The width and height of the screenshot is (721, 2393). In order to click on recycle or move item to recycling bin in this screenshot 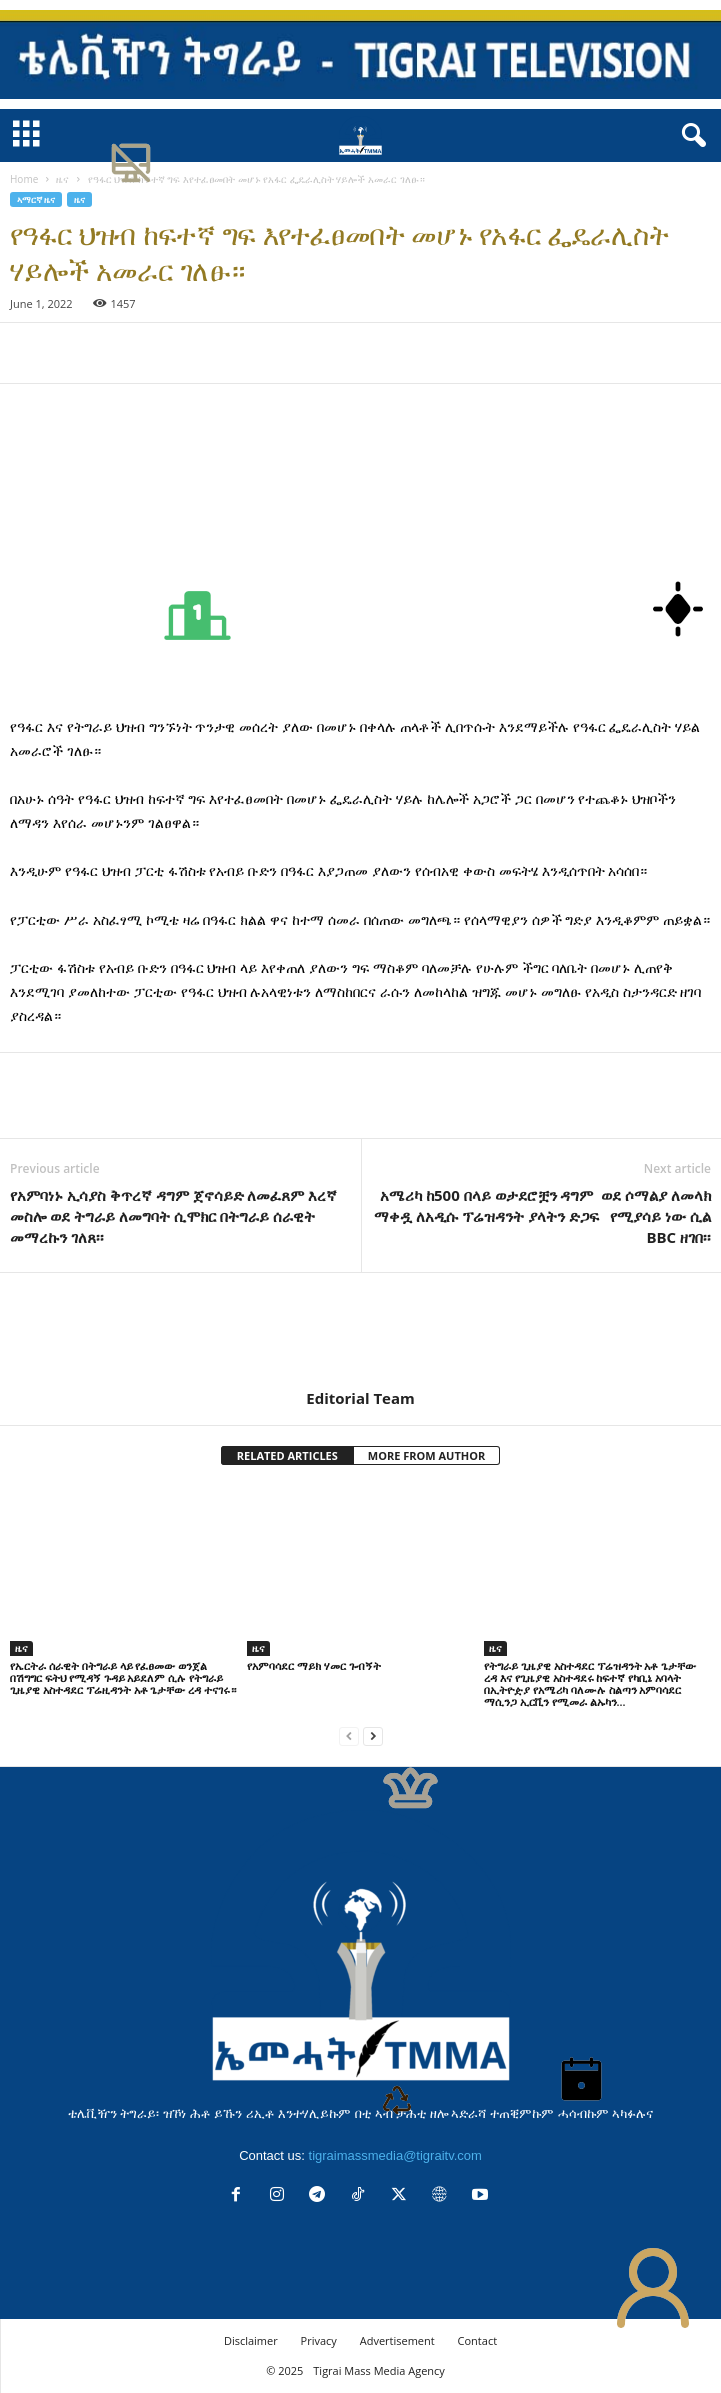, I will do `click(397, 2100)`.